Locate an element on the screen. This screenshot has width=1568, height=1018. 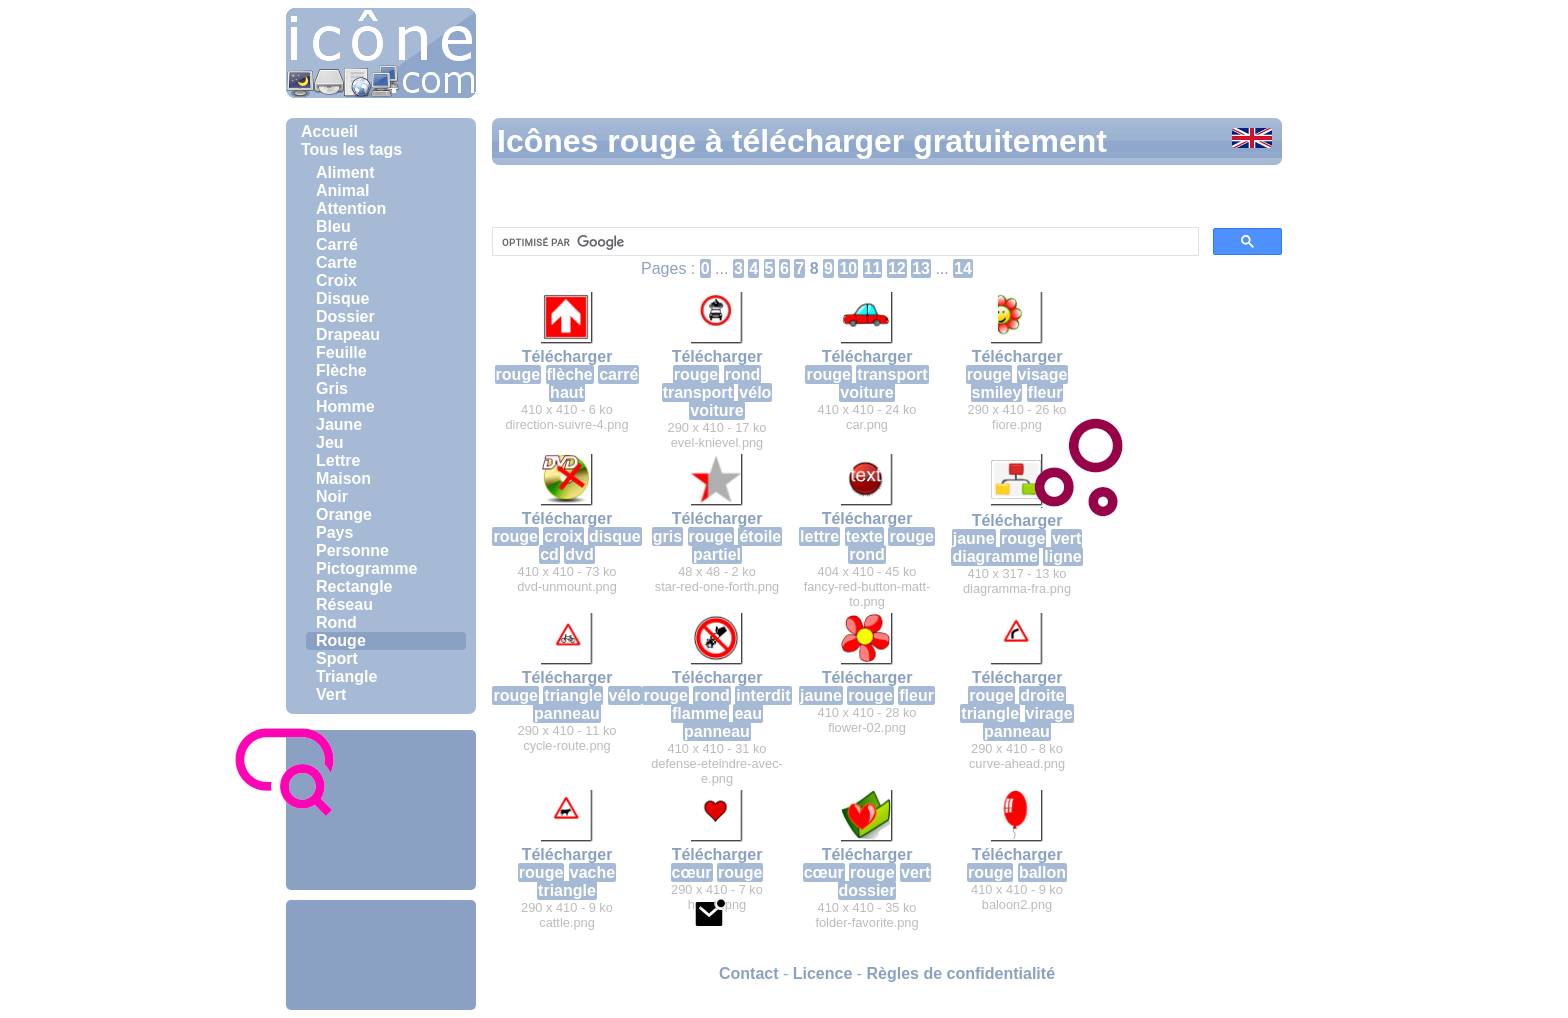
view bubble chart visualization is located at coordinates (1083, 467).